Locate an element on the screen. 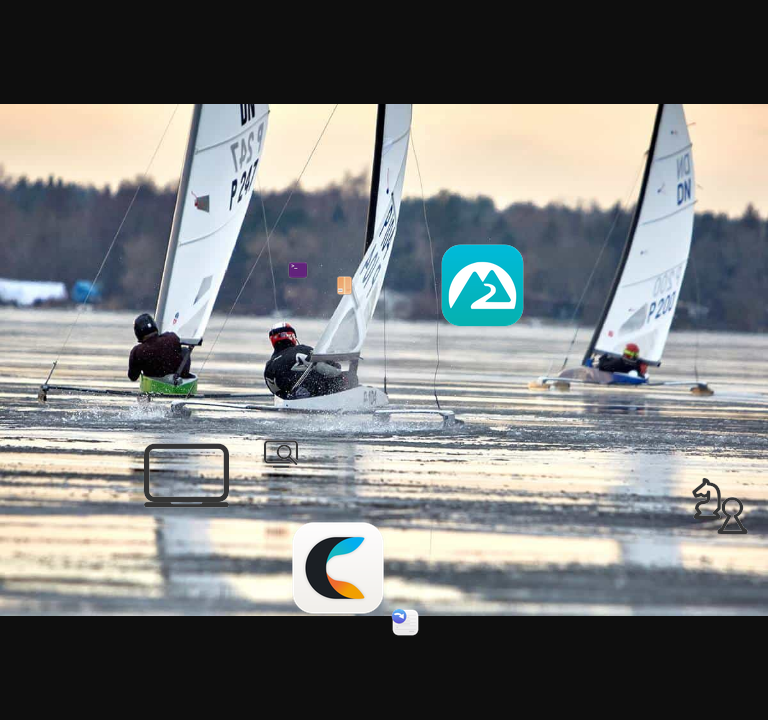 This screenshot has width=768, height=720. open terminal with root/administrator privileges is located at coordinates (298, 270).